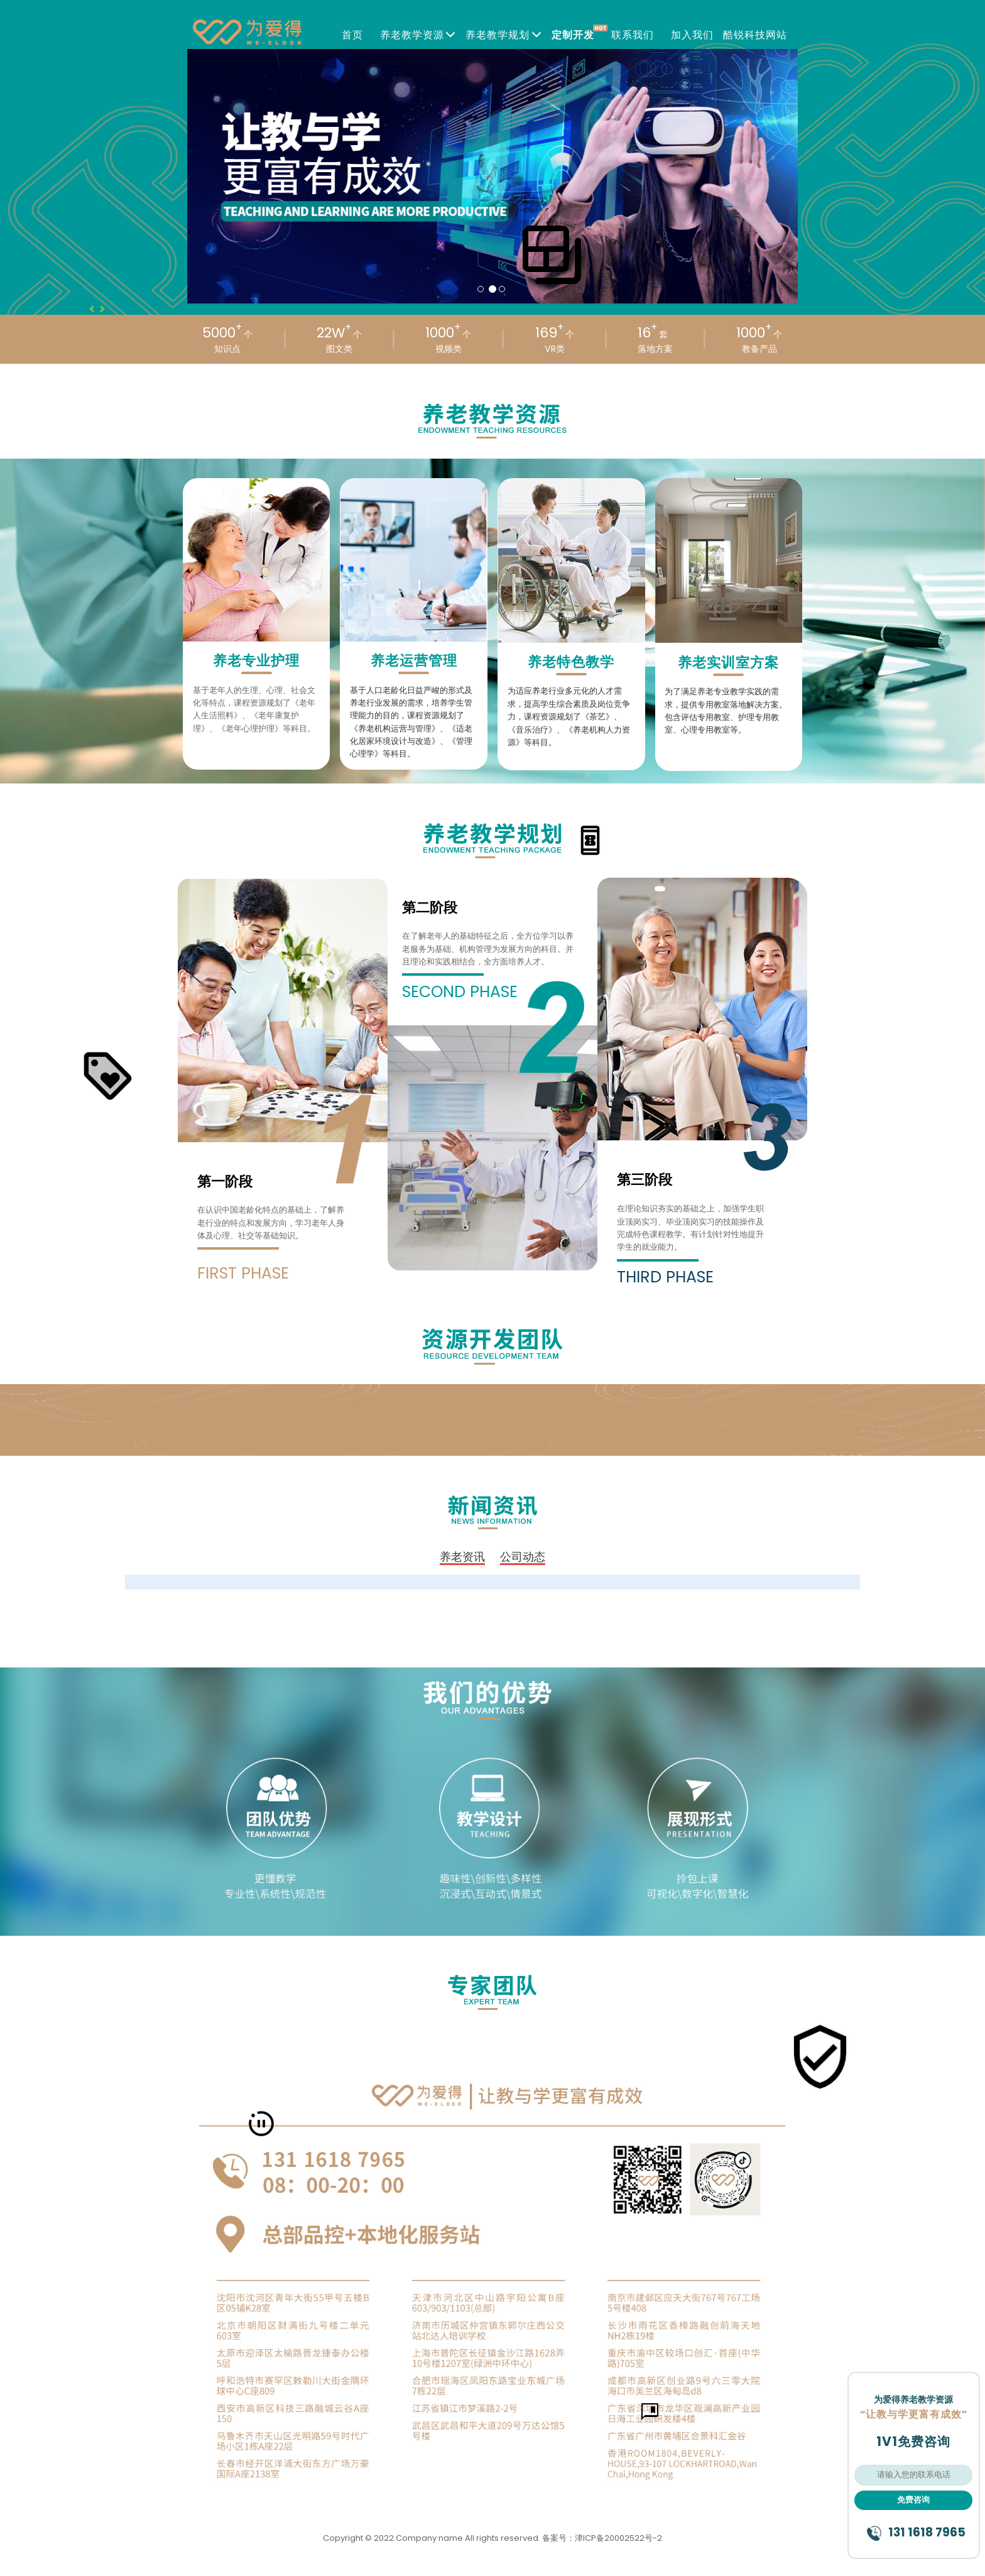 Image resolution: width=985 pixels, height=2576 pixels. I want to click on create a backup of table data, so click(552, 254).